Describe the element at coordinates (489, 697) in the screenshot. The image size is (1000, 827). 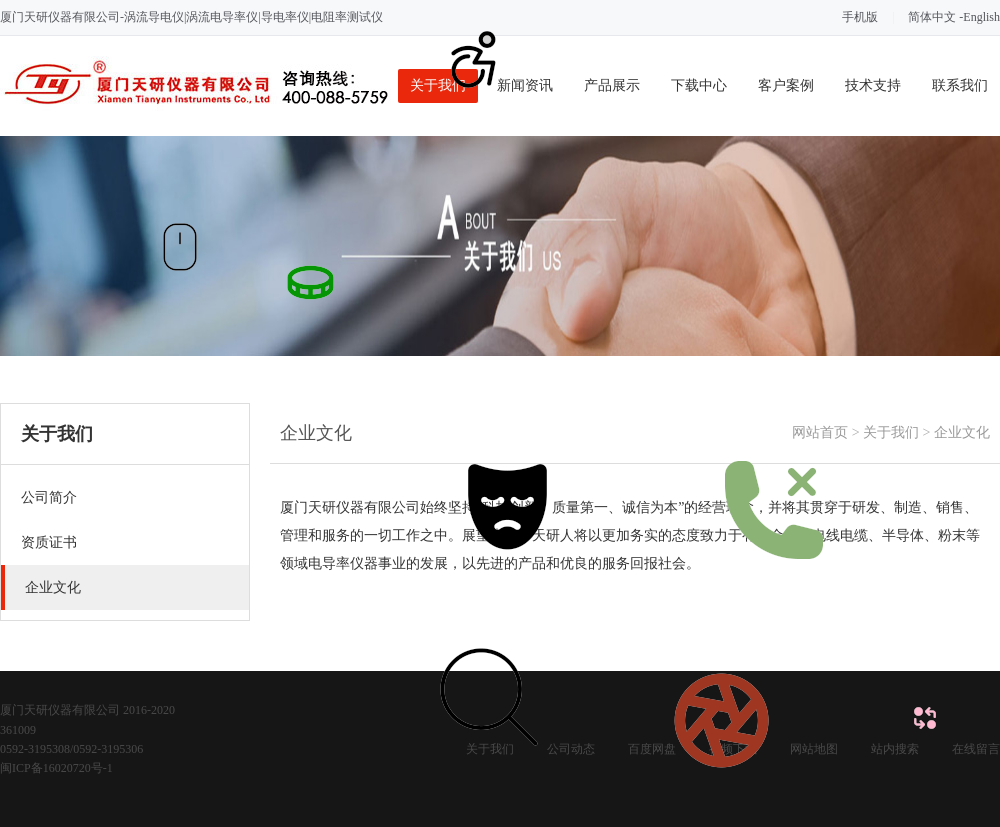
I see `search for content or items` at that location.